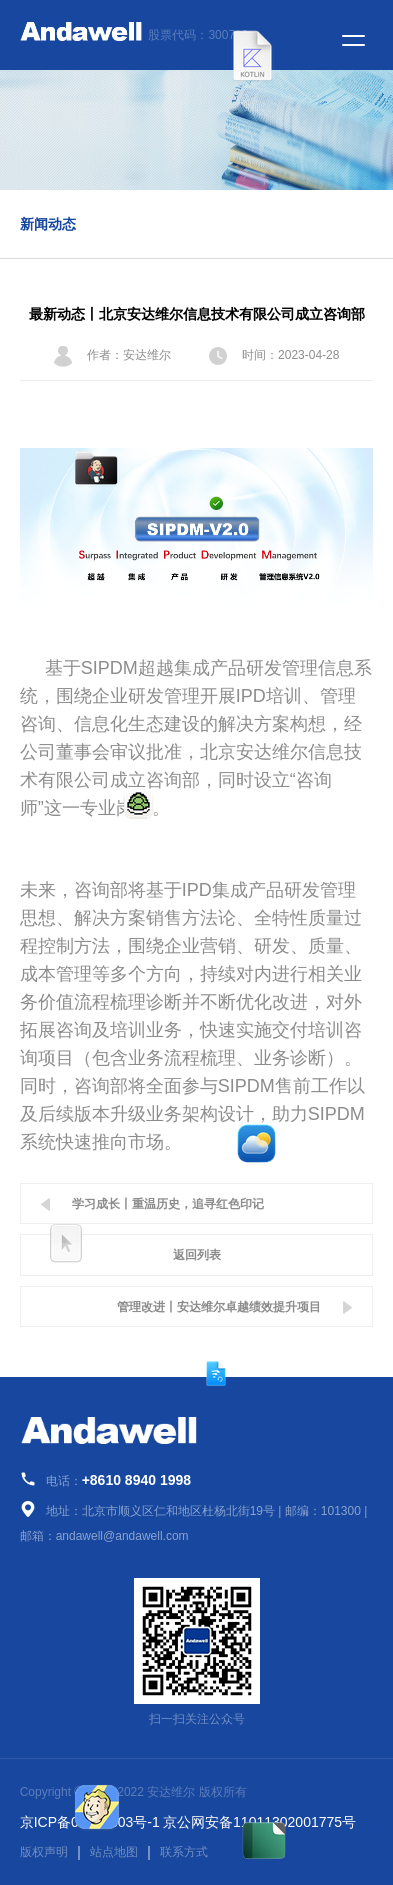 This screenshot has width=393, height=1885. Describe the element at coordinates (216, 1374) in the screenshot. I see `a sketchbook or sketch file associated with wine/windows compatibility layer` at that location.